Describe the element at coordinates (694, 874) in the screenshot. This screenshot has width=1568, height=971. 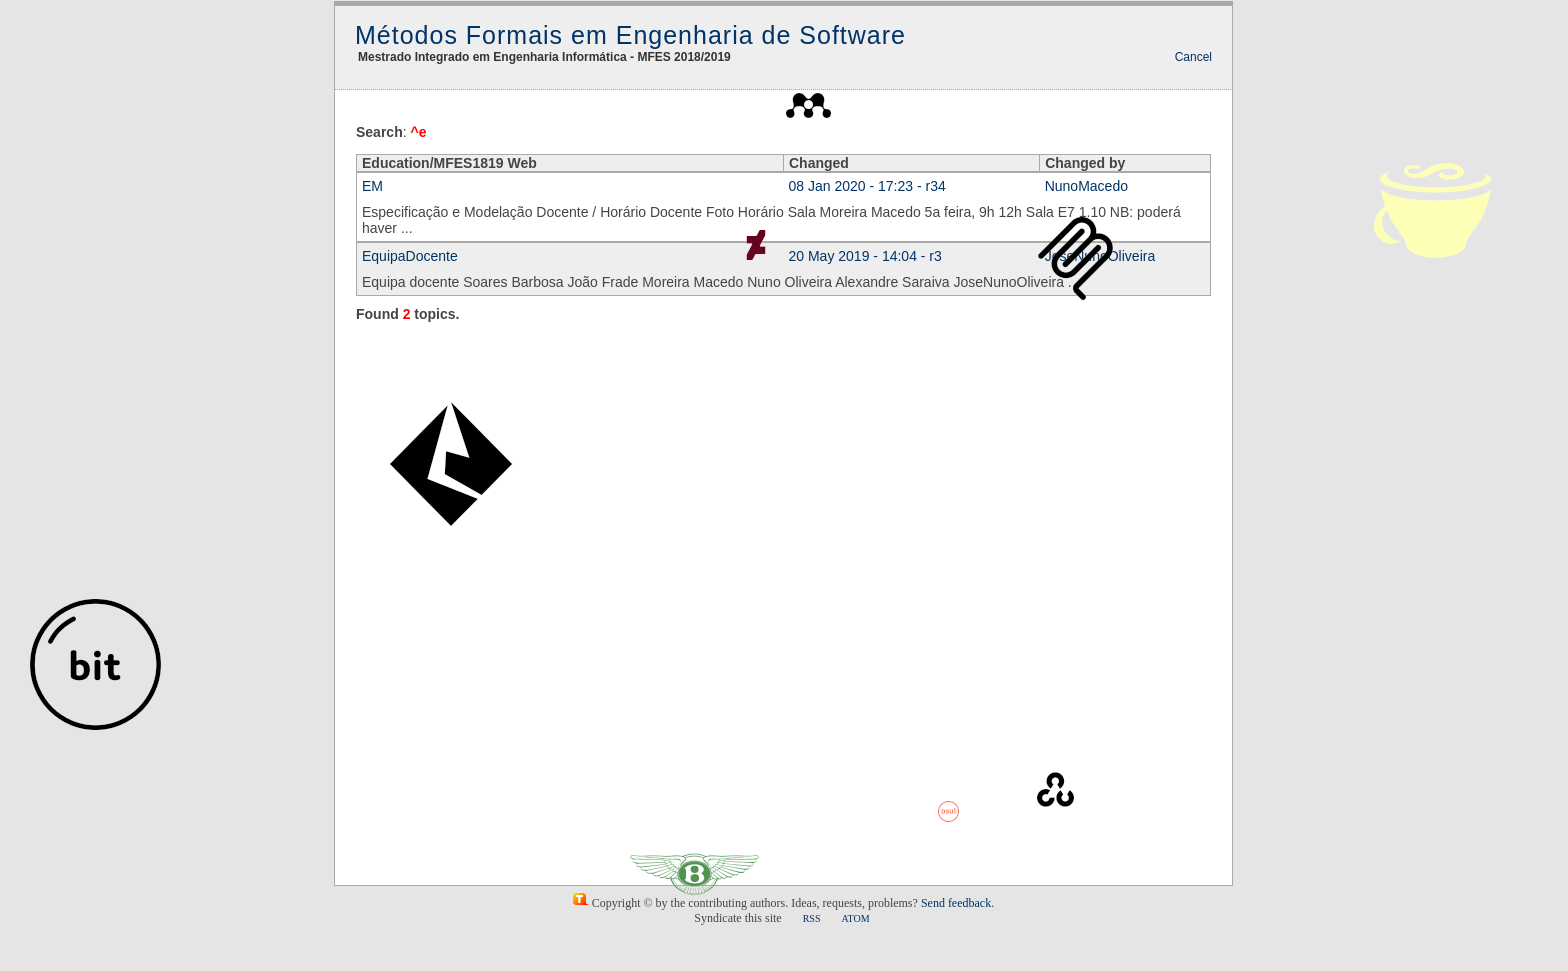
I see `Bentley Motors official brand logo` at that location.